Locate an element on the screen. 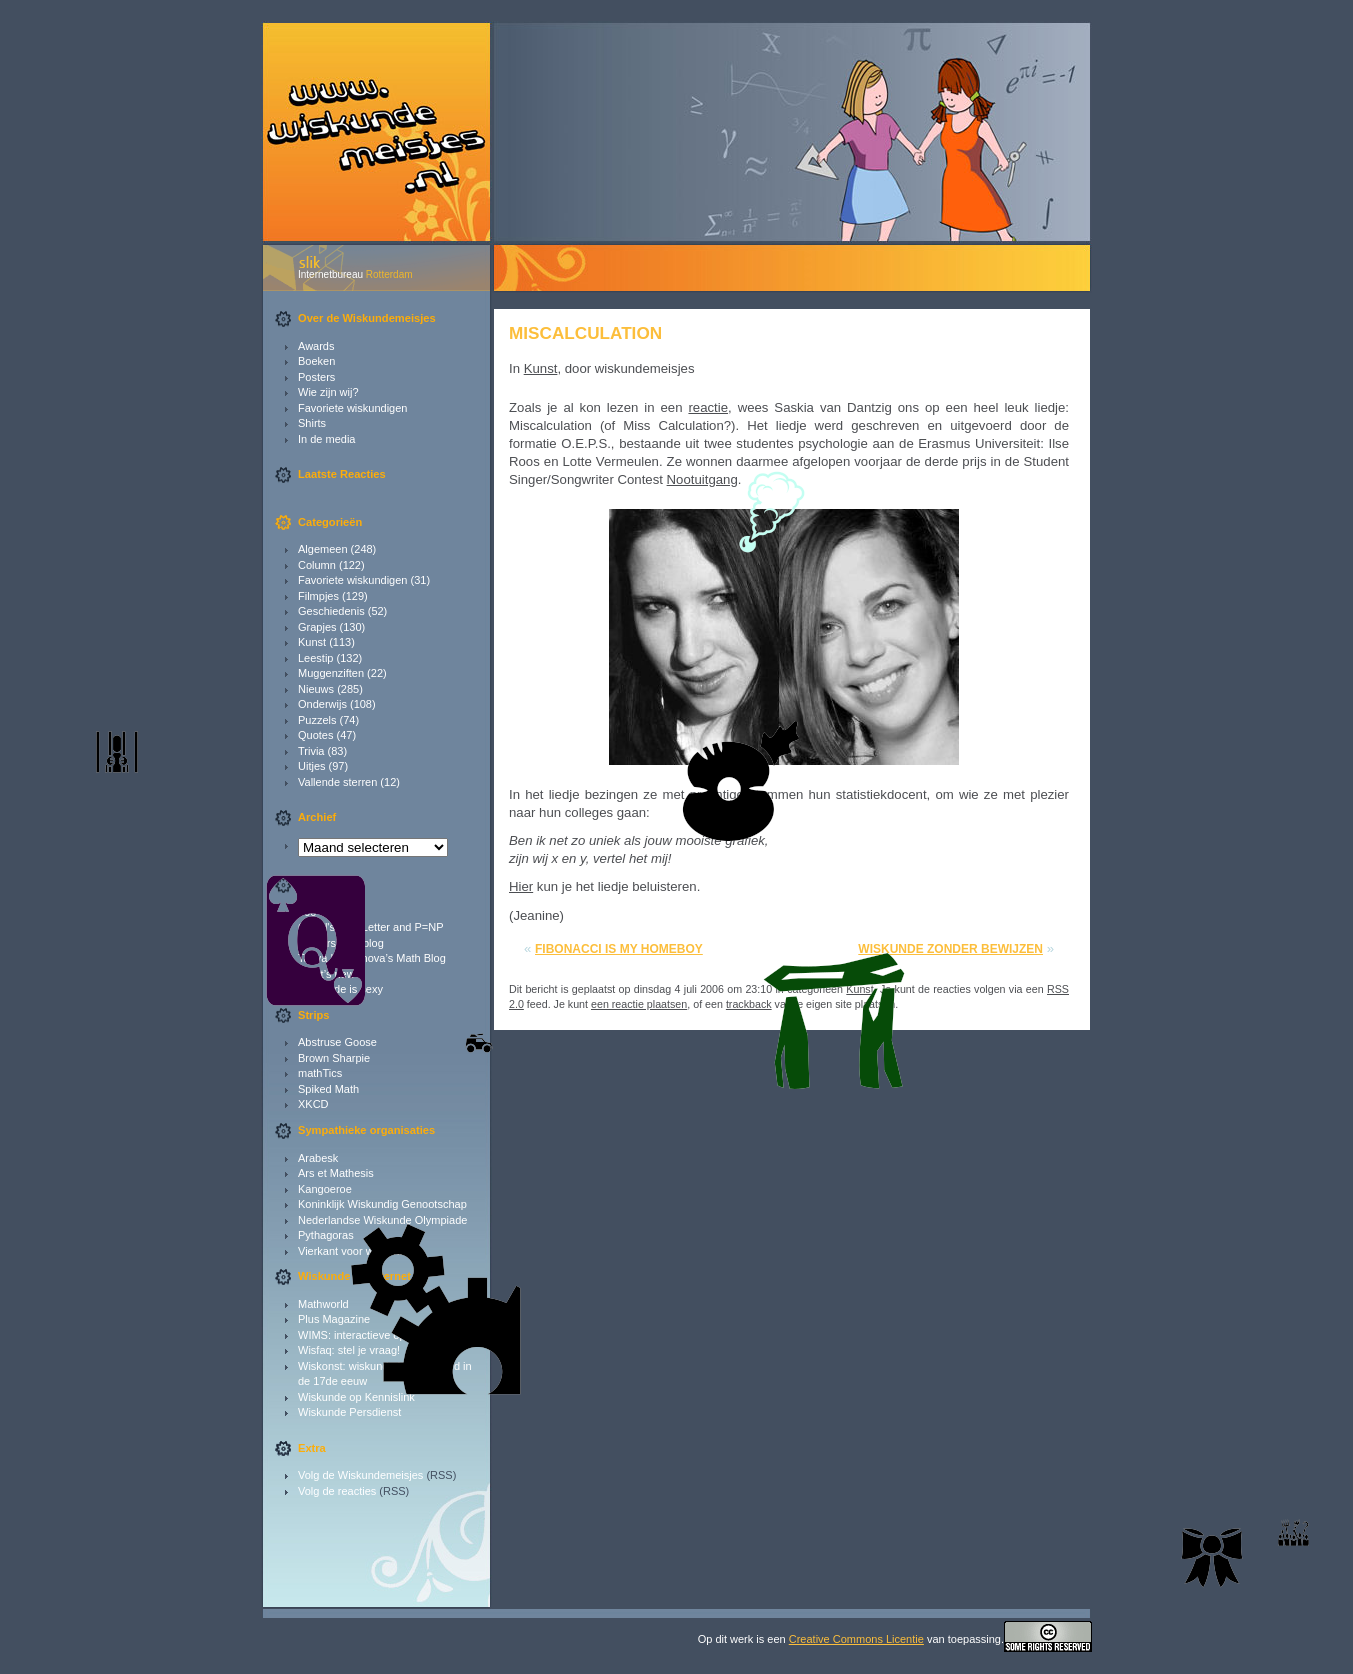 Image resolution: width=1353 pixels, height=1674 pixels. indicates a rebellion or protest event in-game is located at coordinates (1293, 1530).